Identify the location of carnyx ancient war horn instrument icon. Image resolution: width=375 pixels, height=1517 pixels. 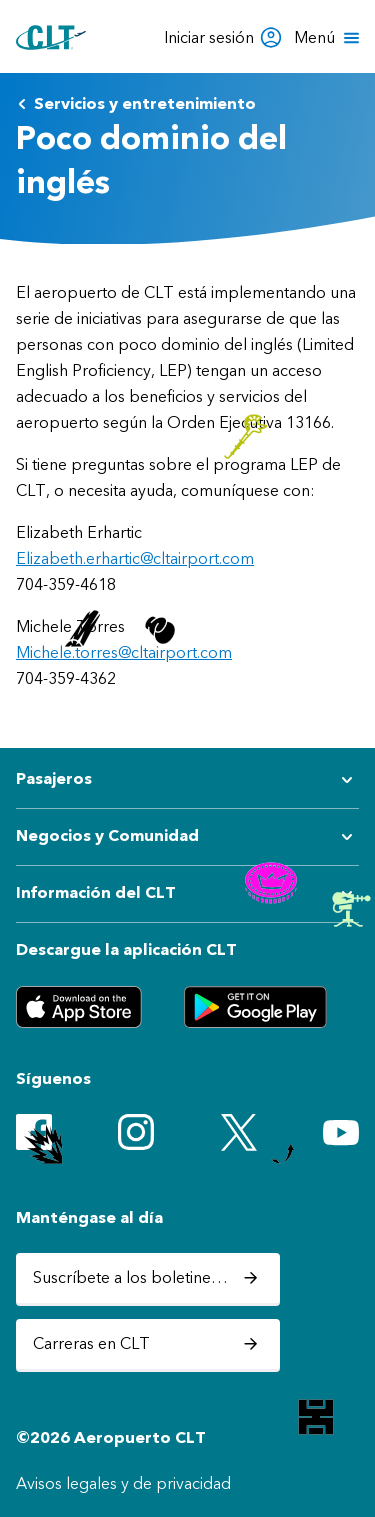
(244, 436).